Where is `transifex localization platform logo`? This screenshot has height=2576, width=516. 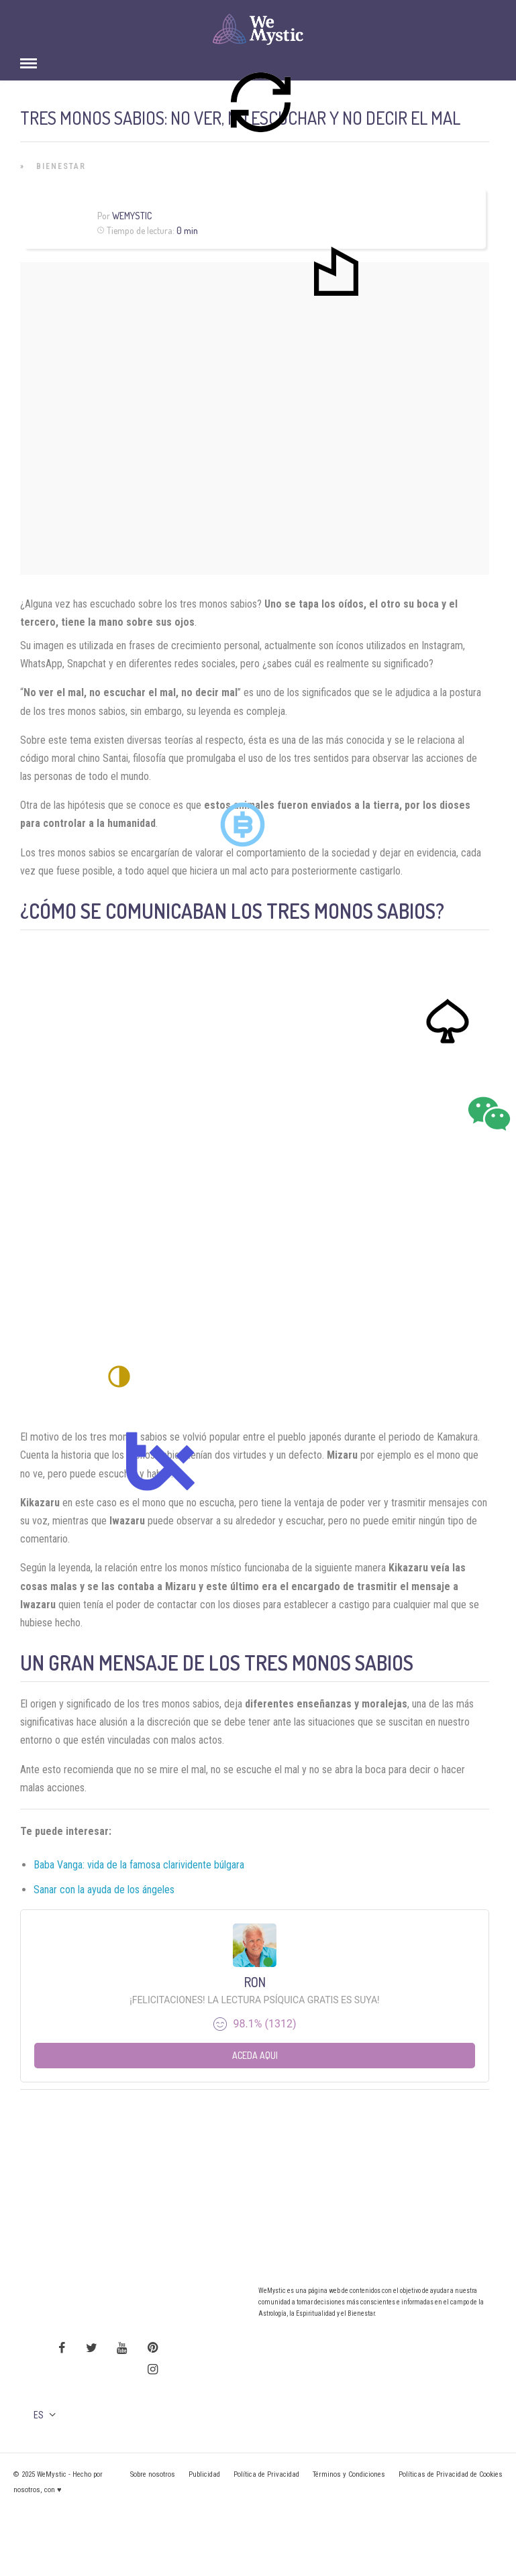 transifex localization platform logo is located at coordinates (160, 1461).